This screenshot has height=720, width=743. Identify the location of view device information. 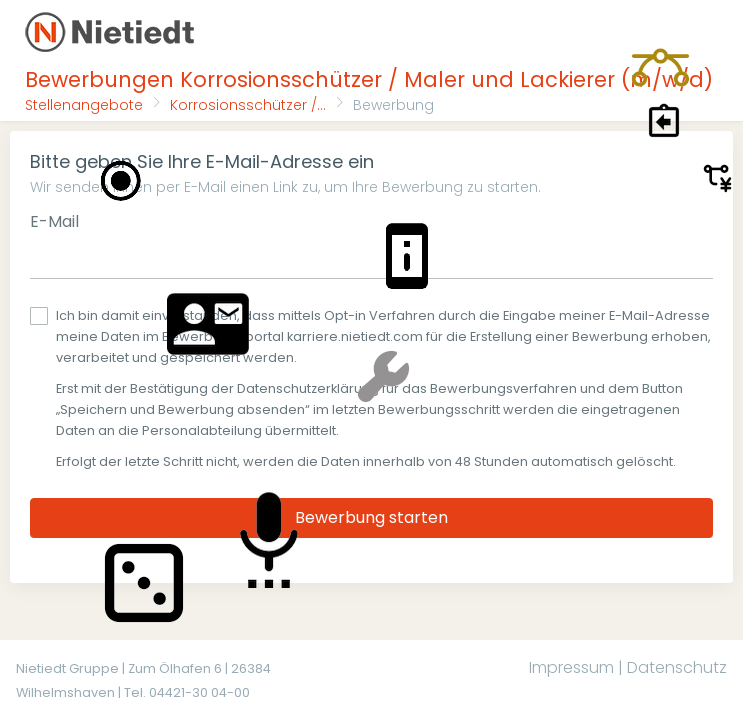
(407, 256).